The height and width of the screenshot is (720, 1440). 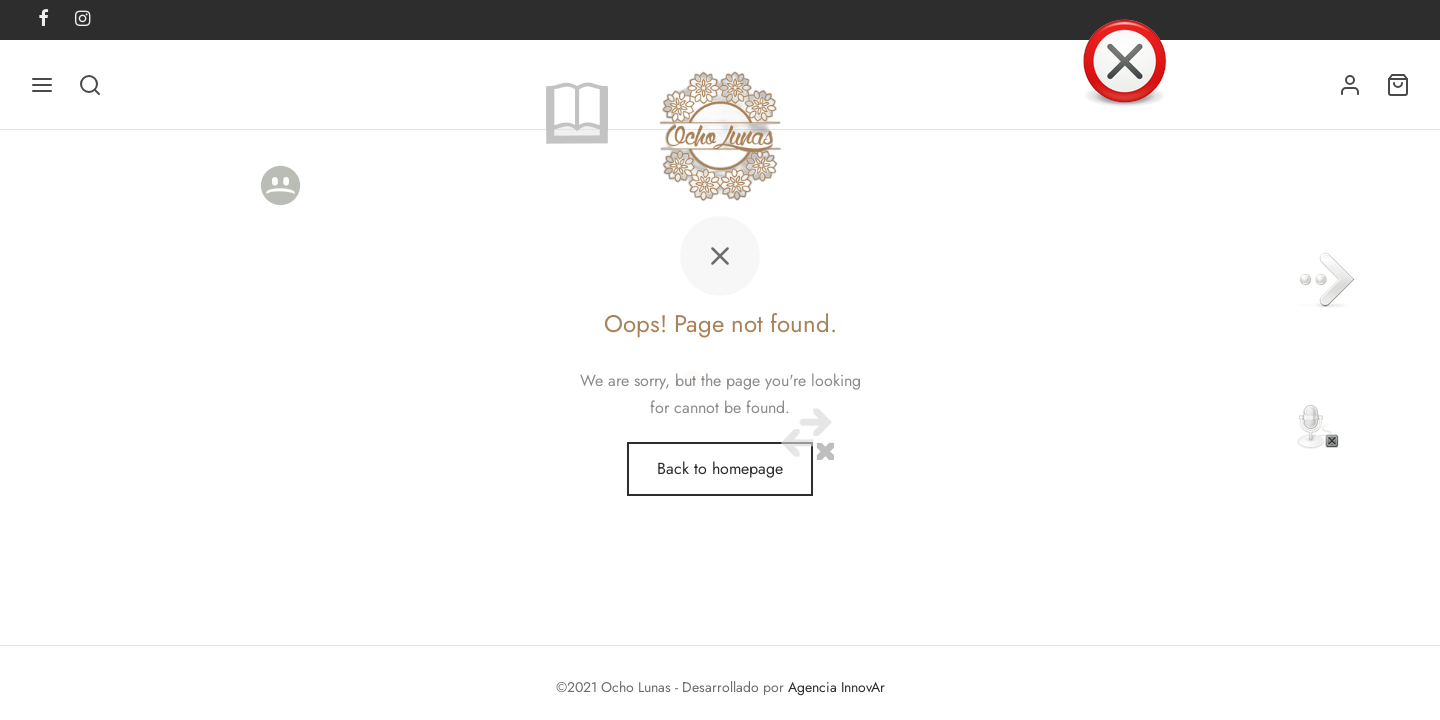 I want to click on go back to the previous screen or page, so click(x=1326, y=279).